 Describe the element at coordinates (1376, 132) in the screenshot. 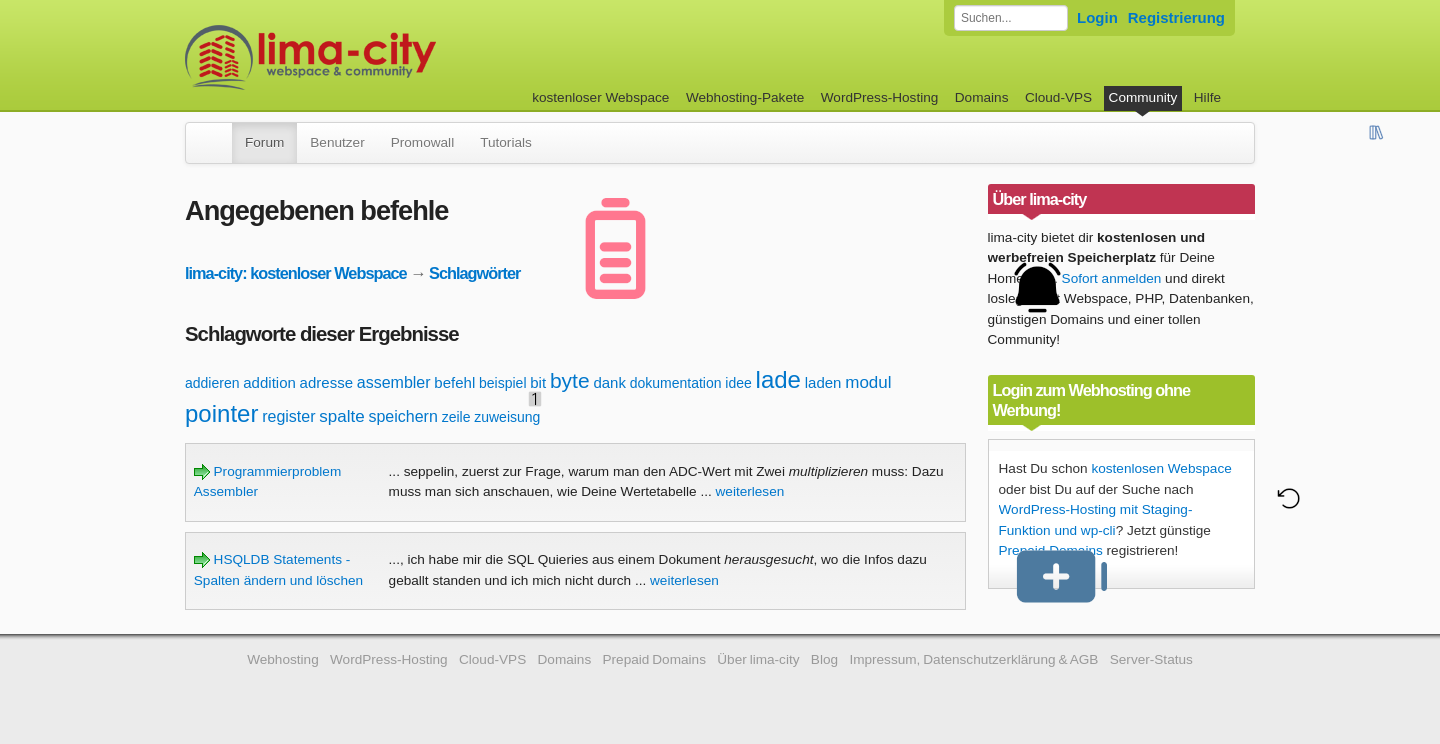

I see `access your library or collection` at that location.